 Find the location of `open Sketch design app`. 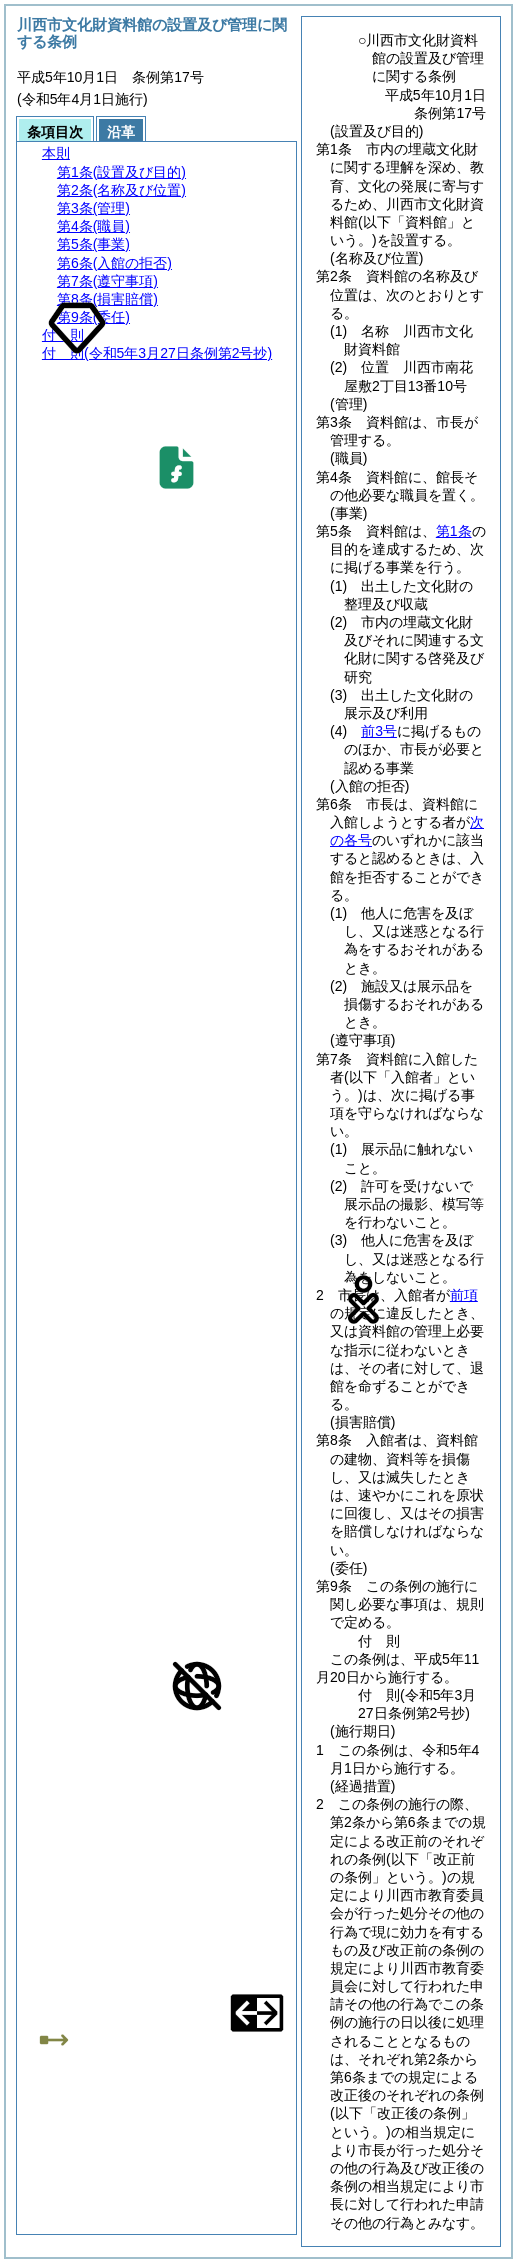

open Sketch design app is located at coordinates (77, 328).